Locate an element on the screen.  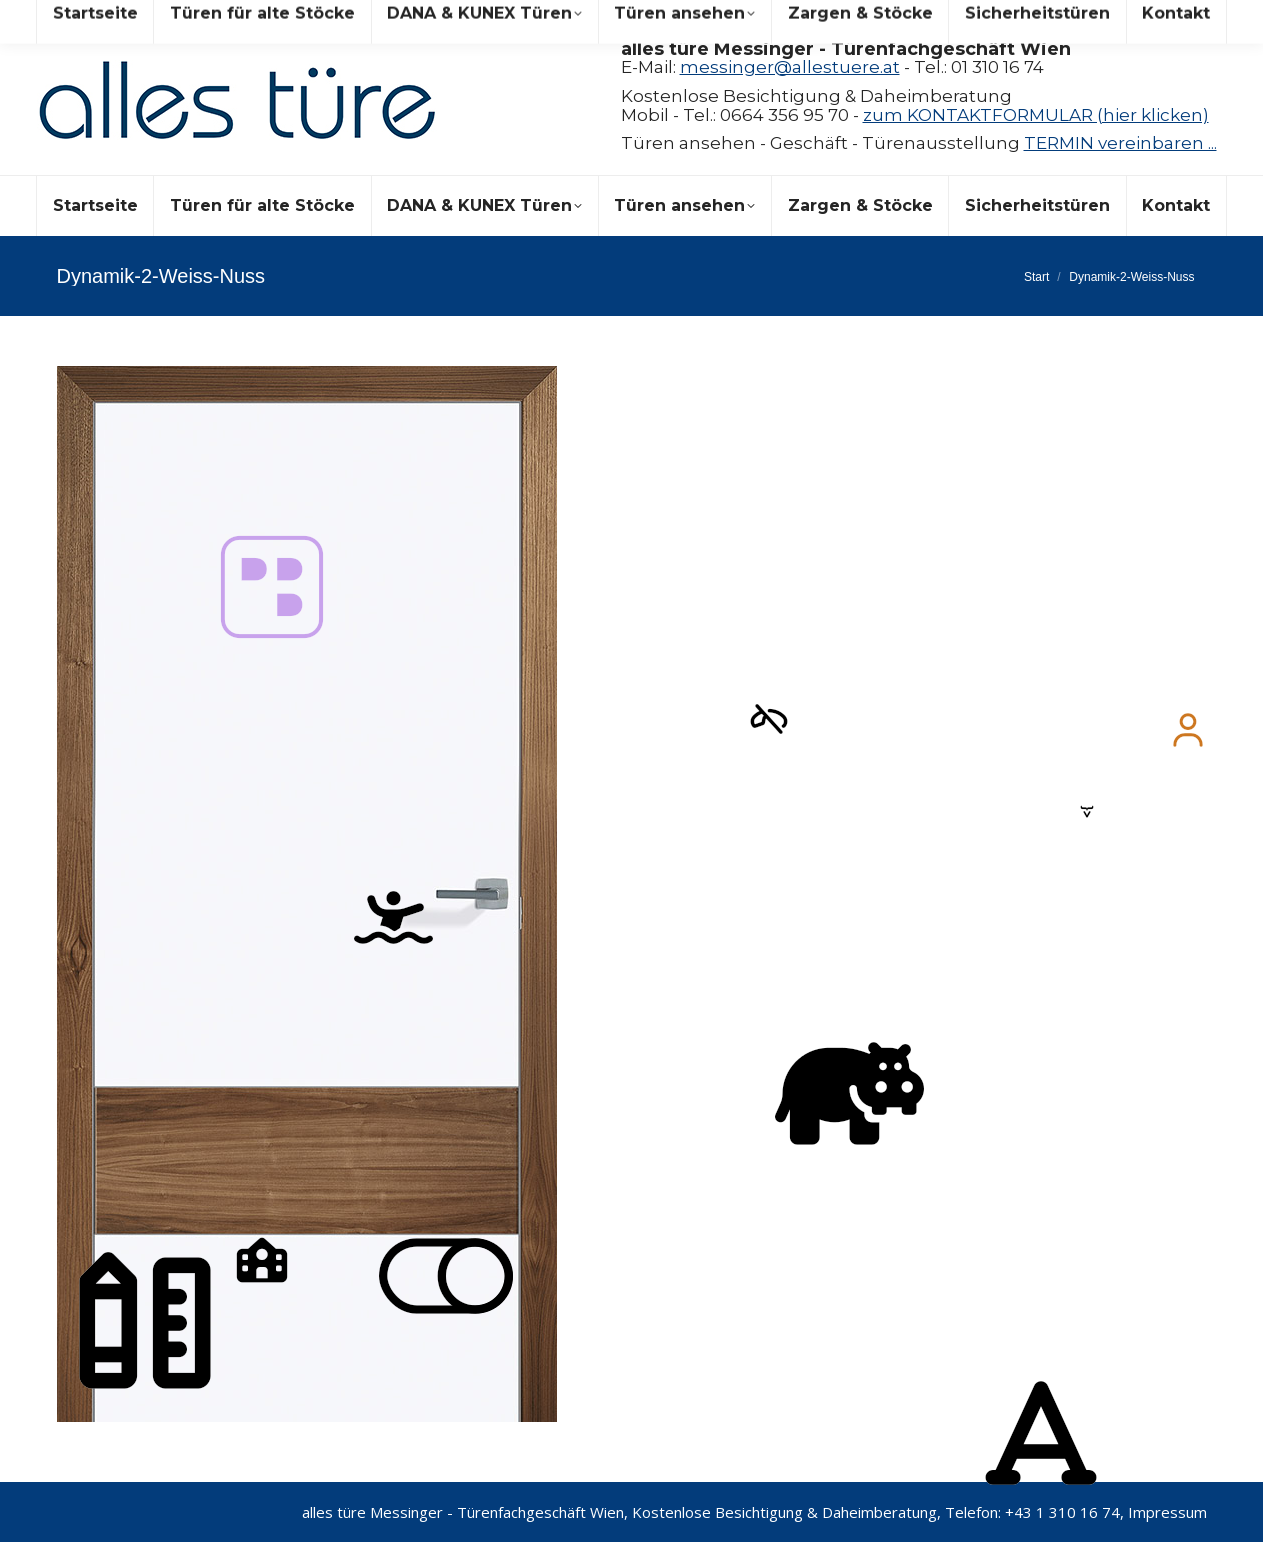
indicates water safety or drowning hazard warning is located at coordinates (393, 919).